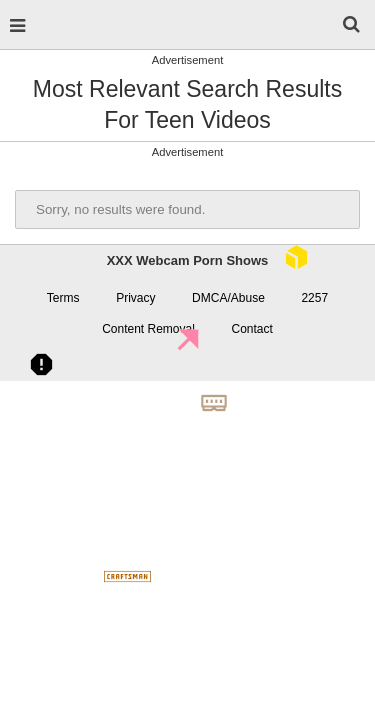  Describe the element at coordinates (41, 364) in the screenshot. I see `indicates spam or junk content` at that location.